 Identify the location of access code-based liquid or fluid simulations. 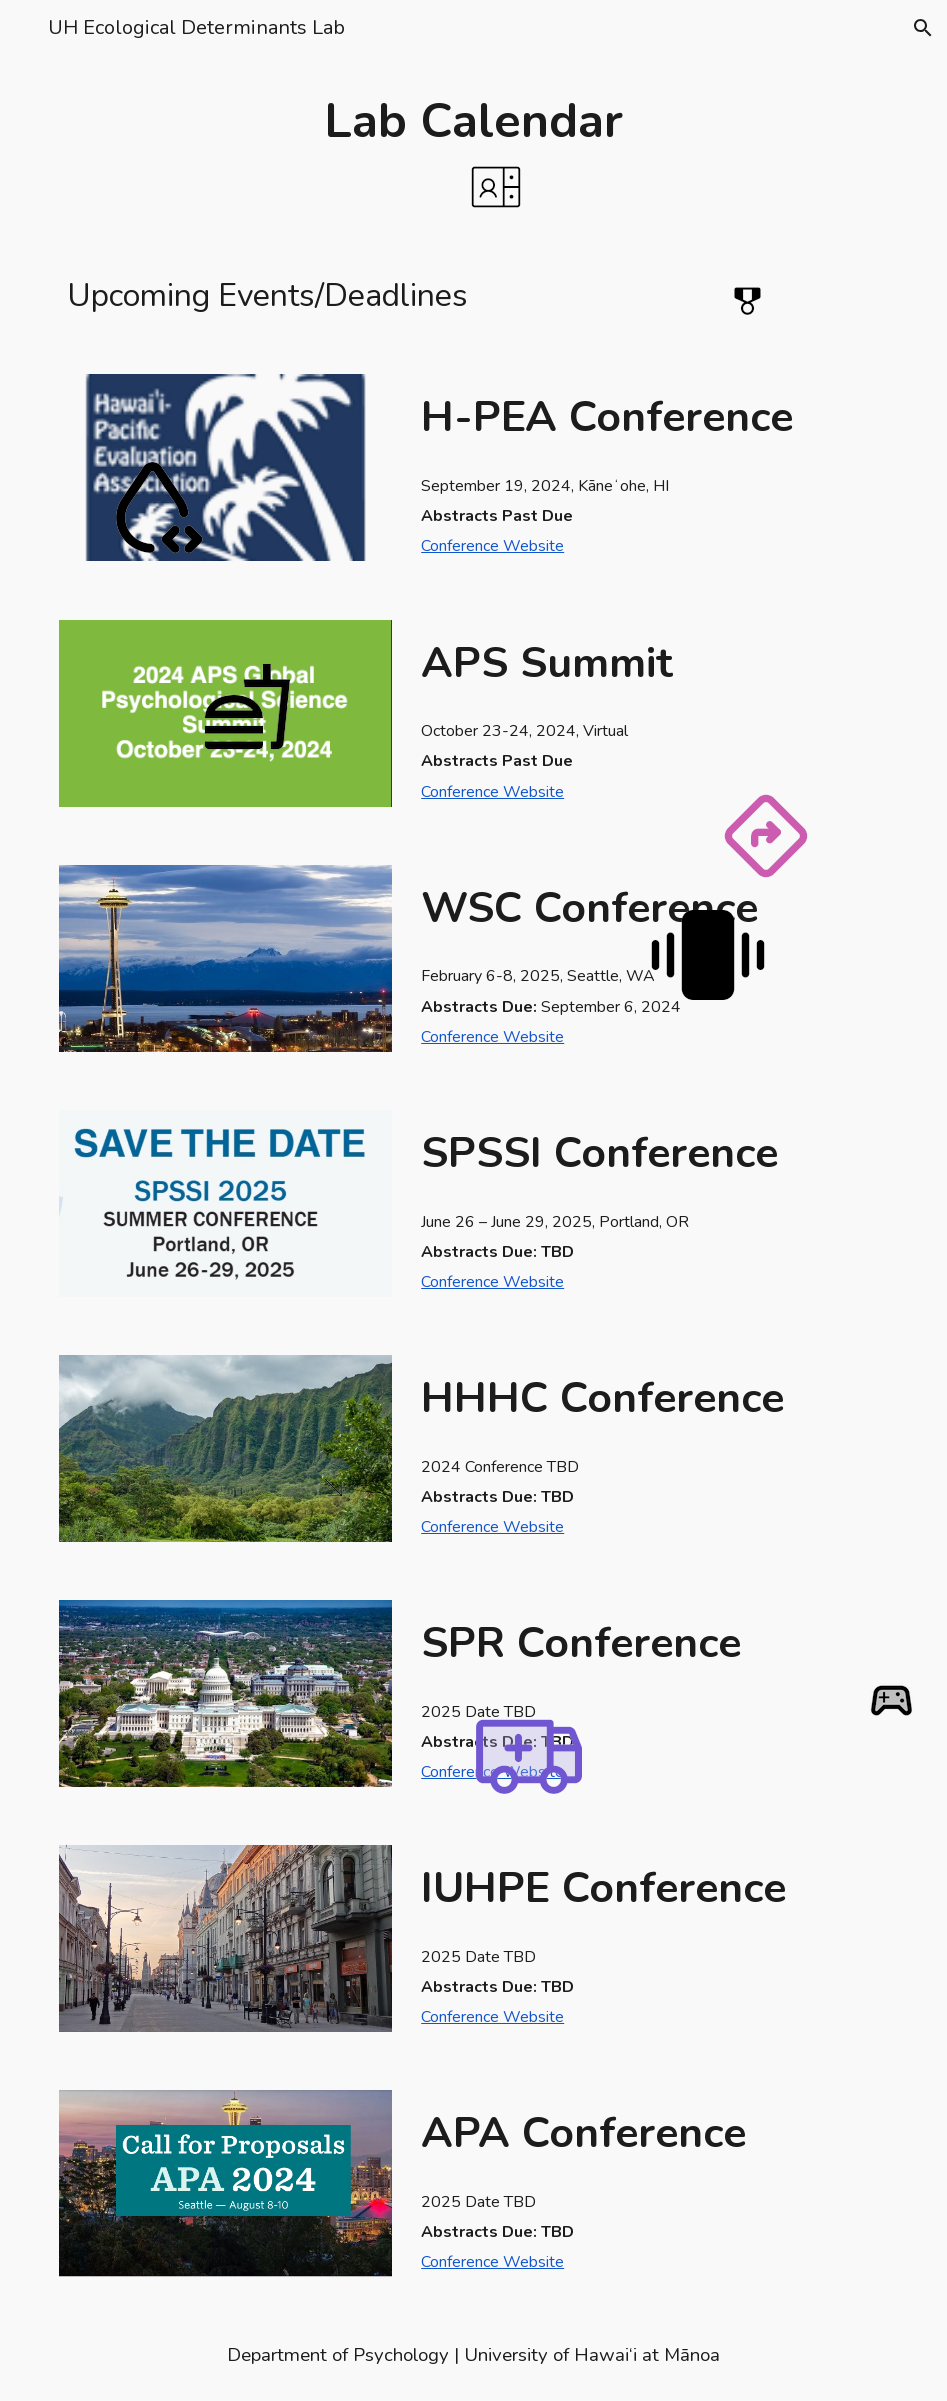
(152, 507).